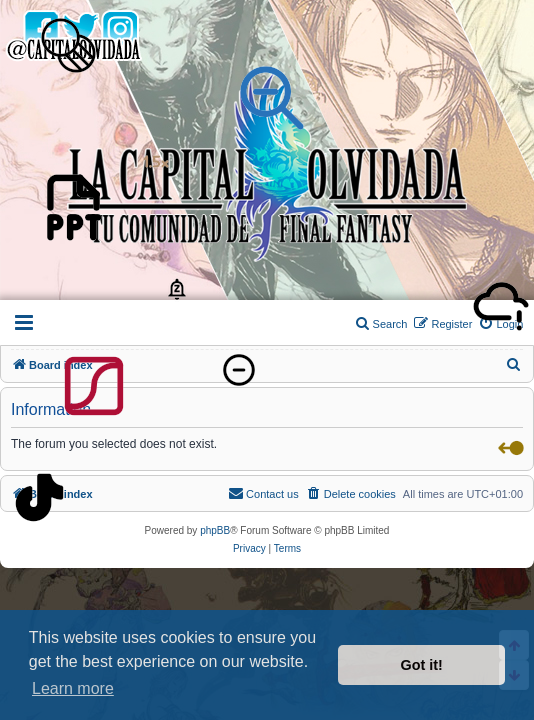 Image resolution: width=534 pixels, height=720 pixels. I want to click on set playback speed to 1.5x, so click(156, 161).